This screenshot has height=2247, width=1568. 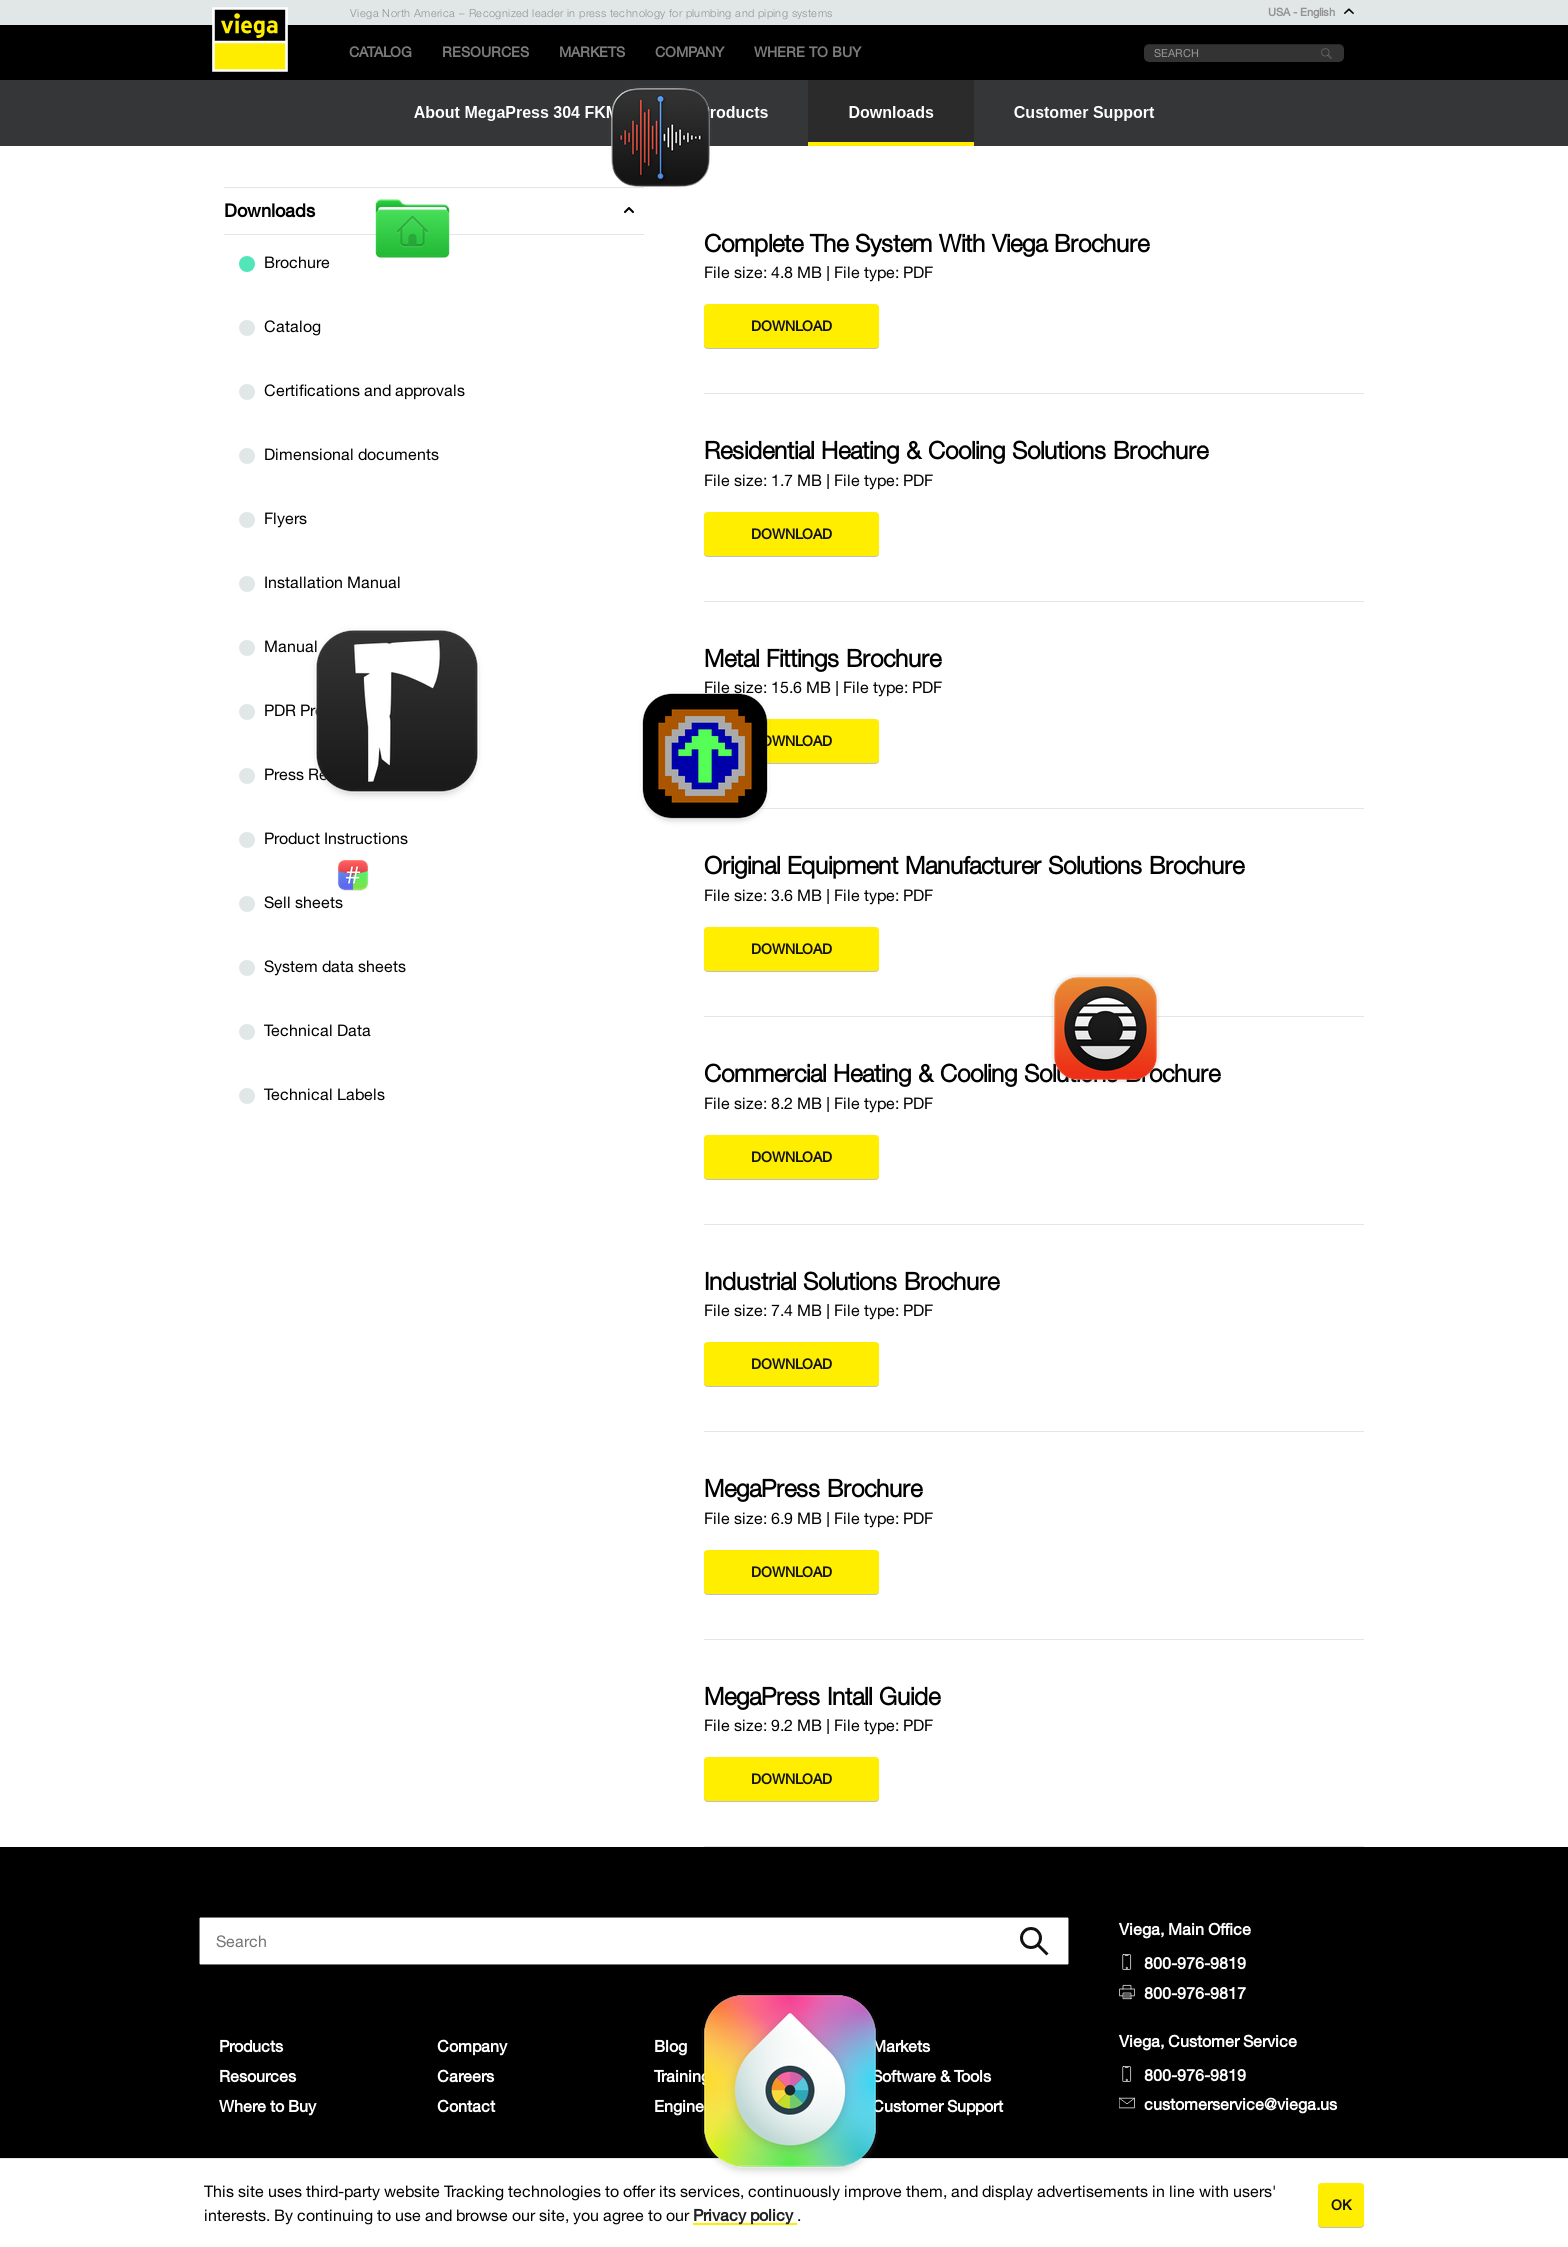 What do you see at coordinates (397, 711) in the screenshot?
I see `launch The Long Dark game` at bounding box center [397, 711].